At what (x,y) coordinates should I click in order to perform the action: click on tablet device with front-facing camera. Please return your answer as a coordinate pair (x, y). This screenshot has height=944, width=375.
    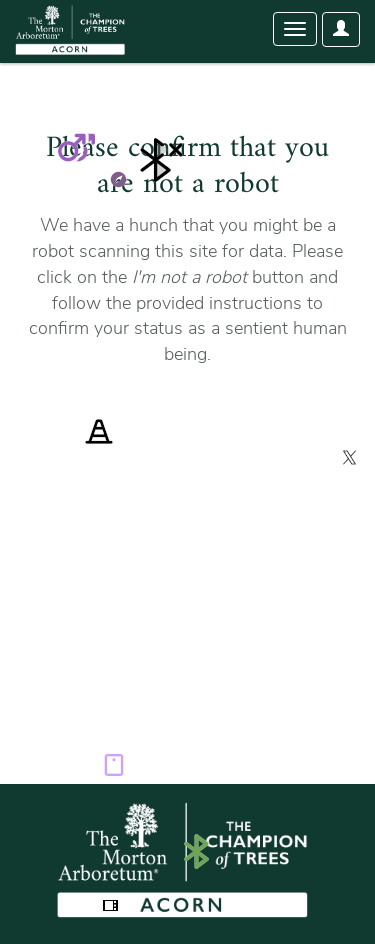
    Looking at the image, I should click on (114, 765).